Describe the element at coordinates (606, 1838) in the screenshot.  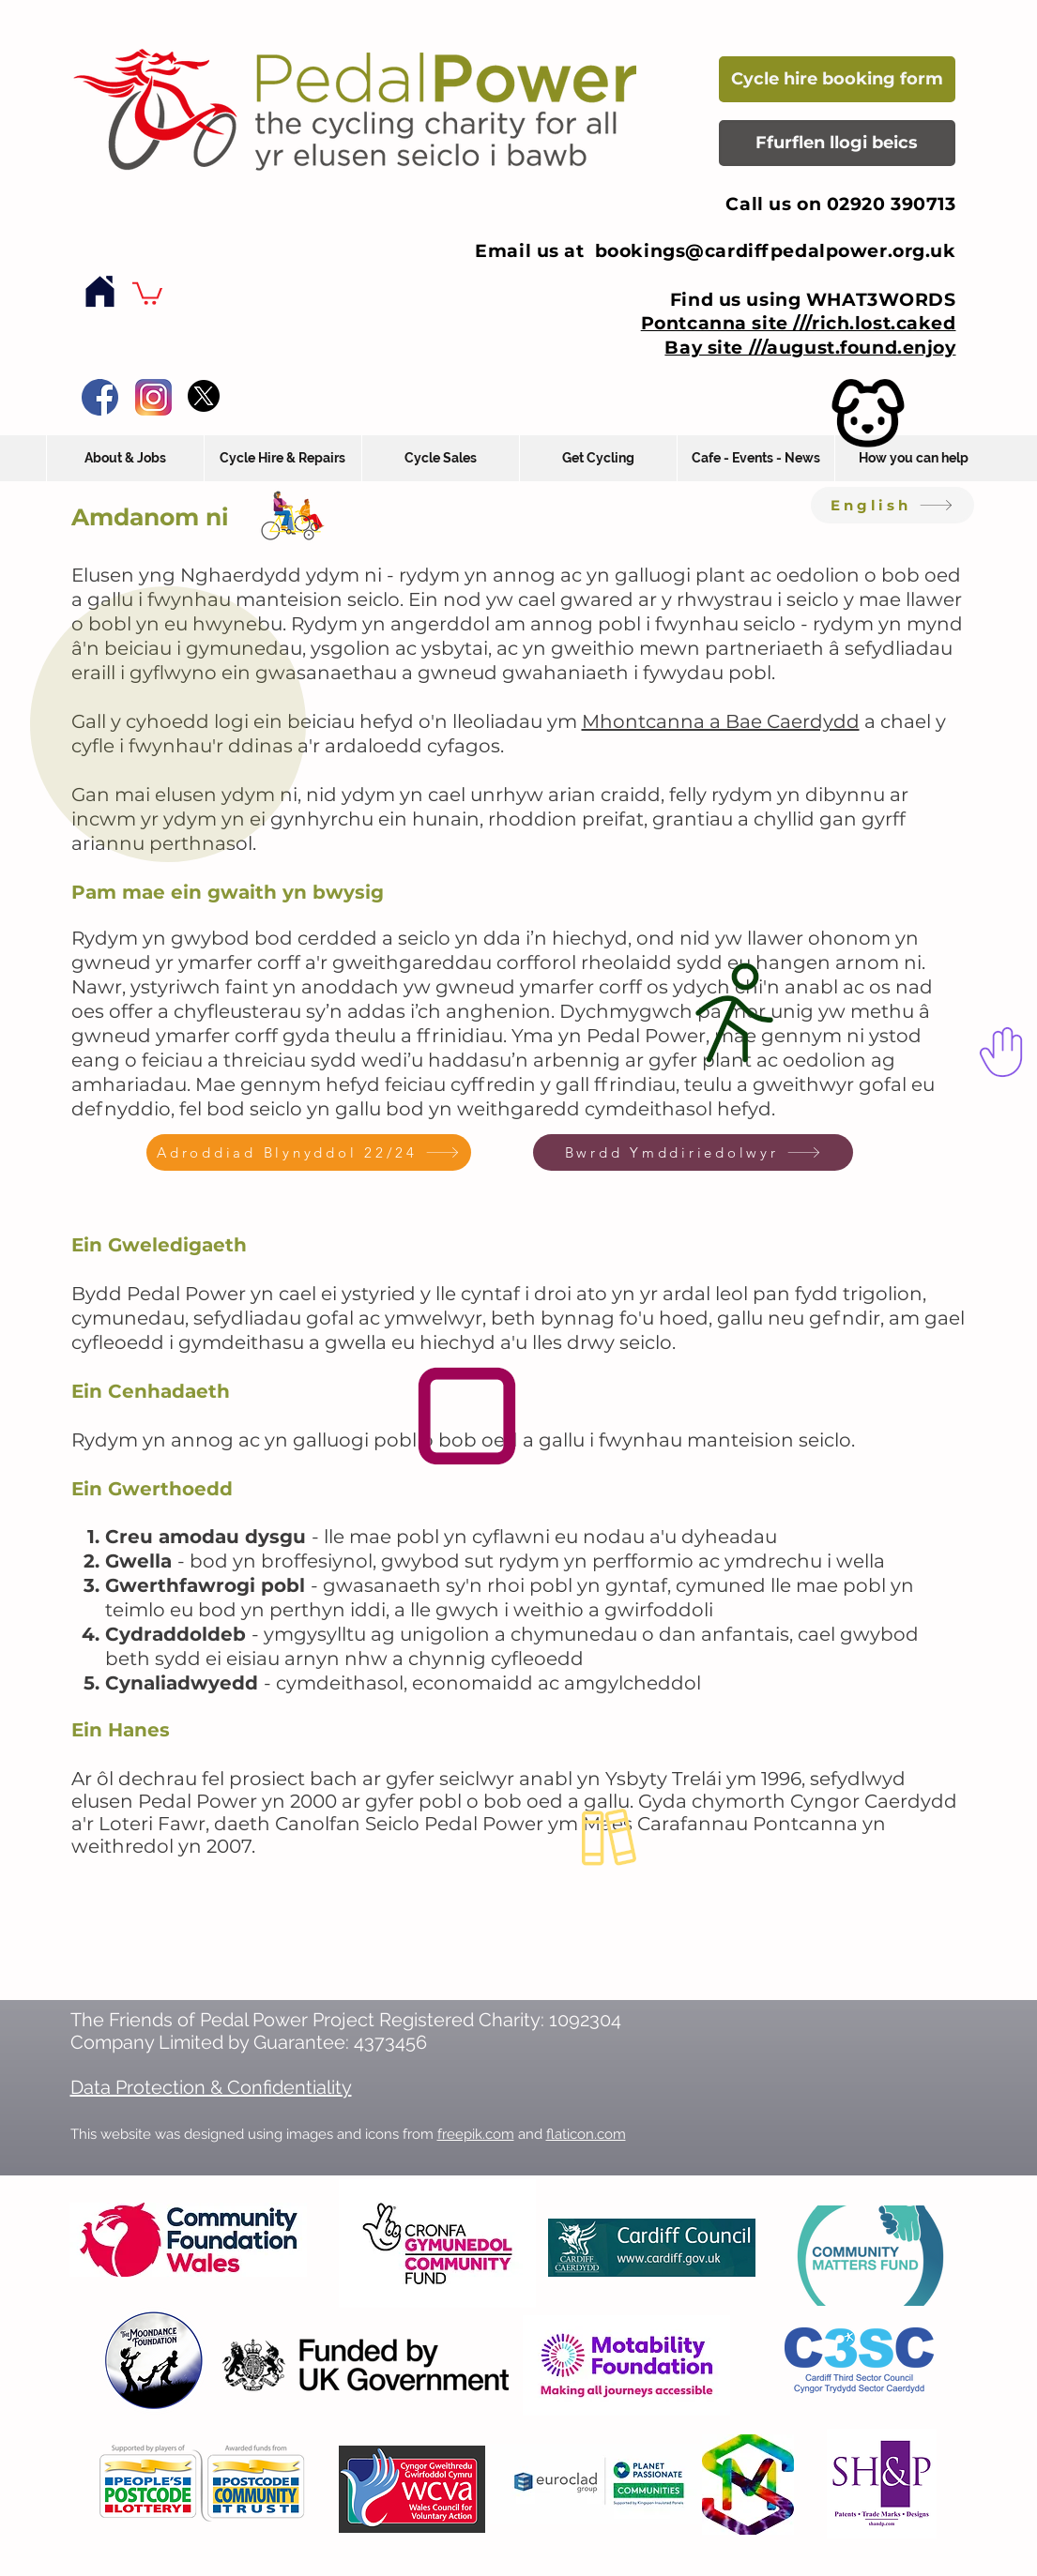
I see `access your library or bookshelf` at that location.